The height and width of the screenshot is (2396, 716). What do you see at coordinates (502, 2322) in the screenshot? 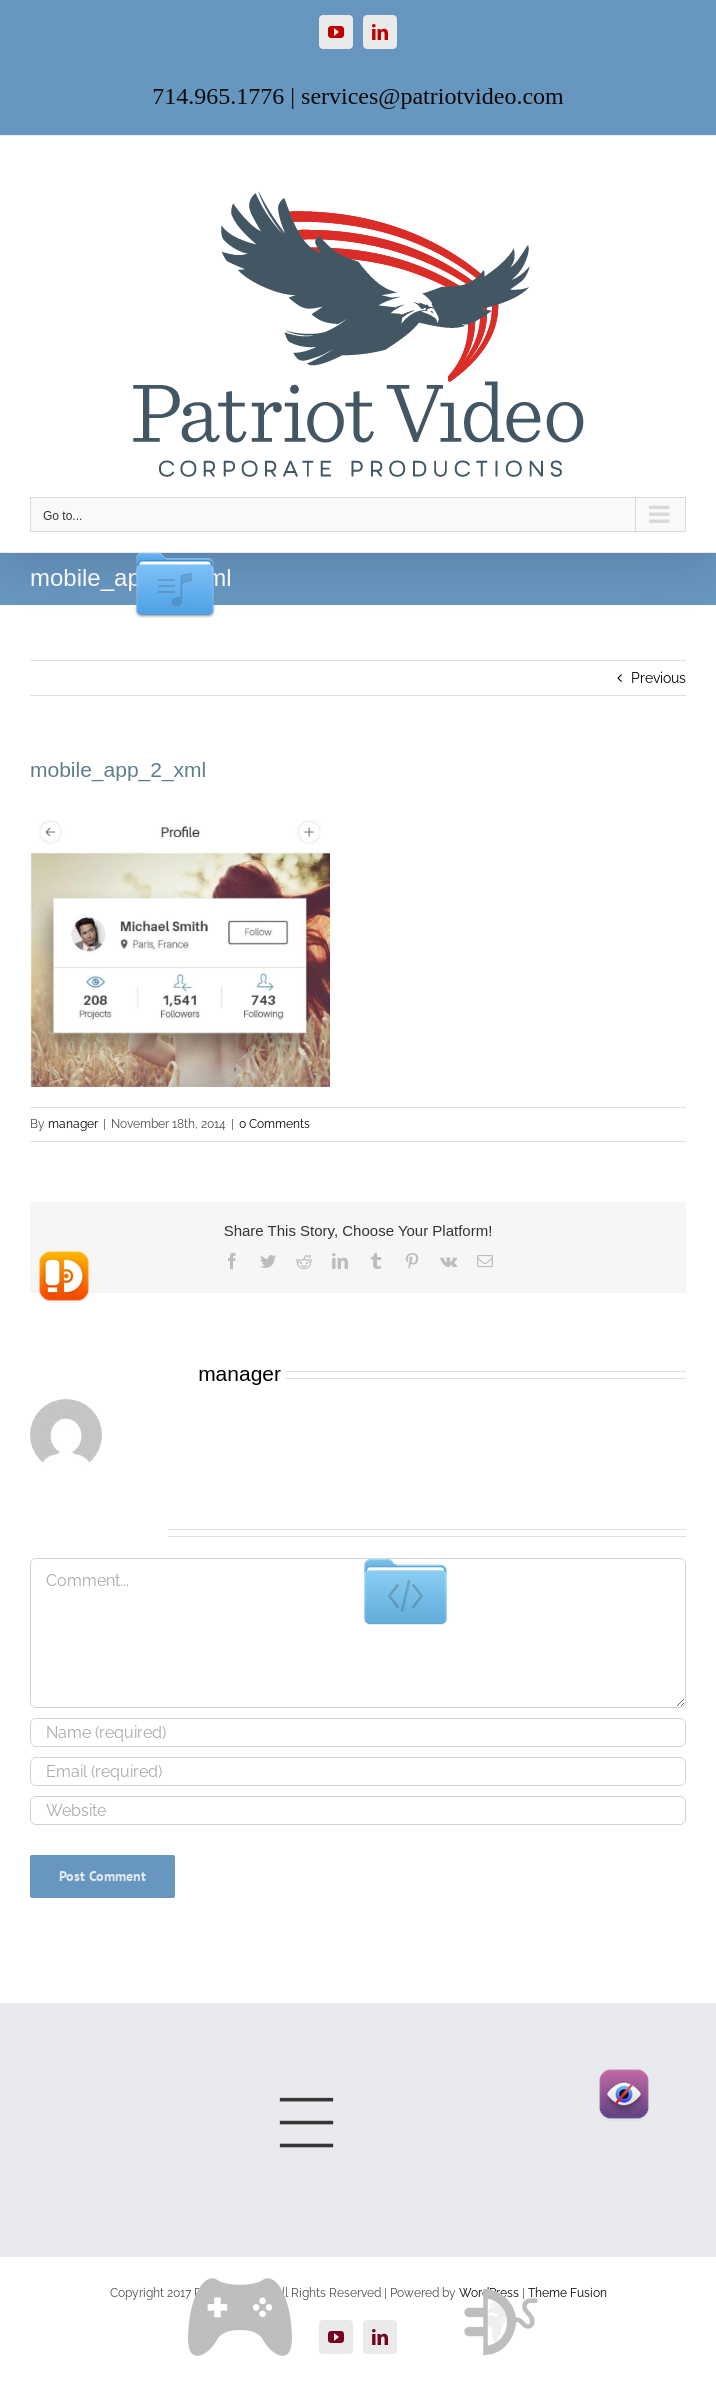
I see `access online accounts settings` at bounding box center [502, 2322].